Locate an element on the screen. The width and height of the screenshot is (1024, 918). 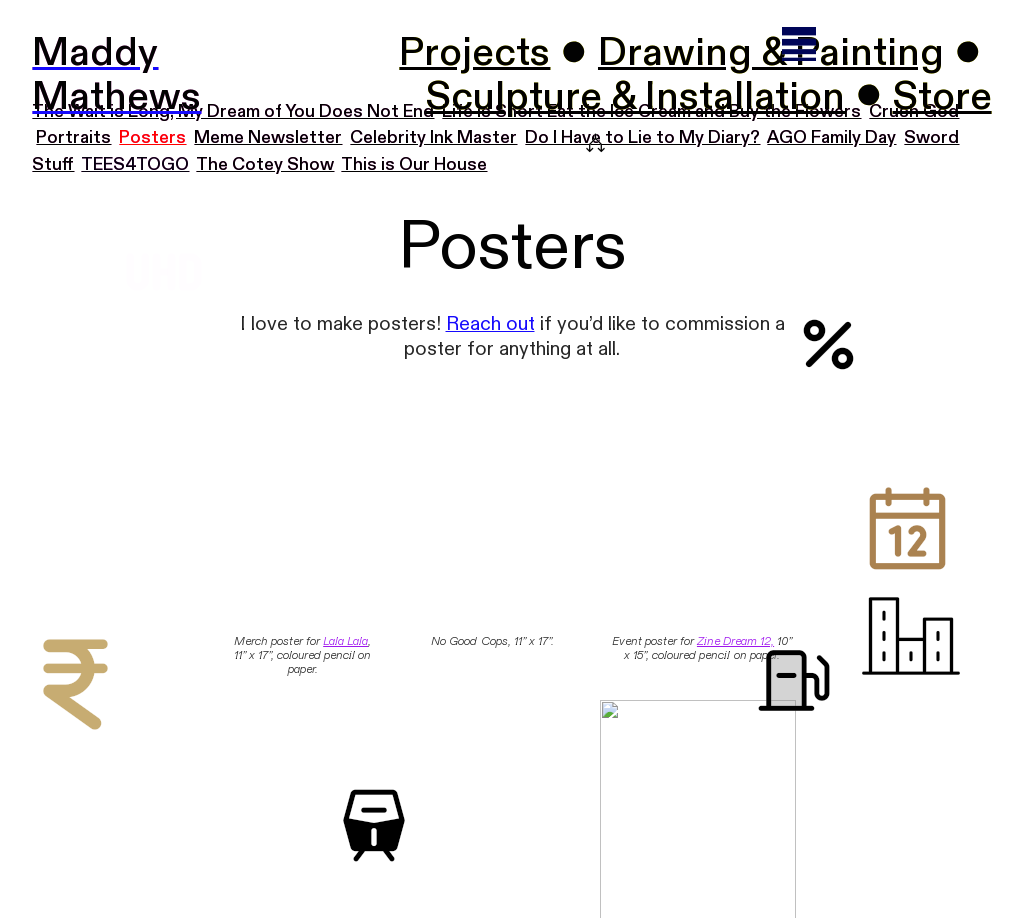
indicates ultra high definition video quality is located at coordinates (164, 272).